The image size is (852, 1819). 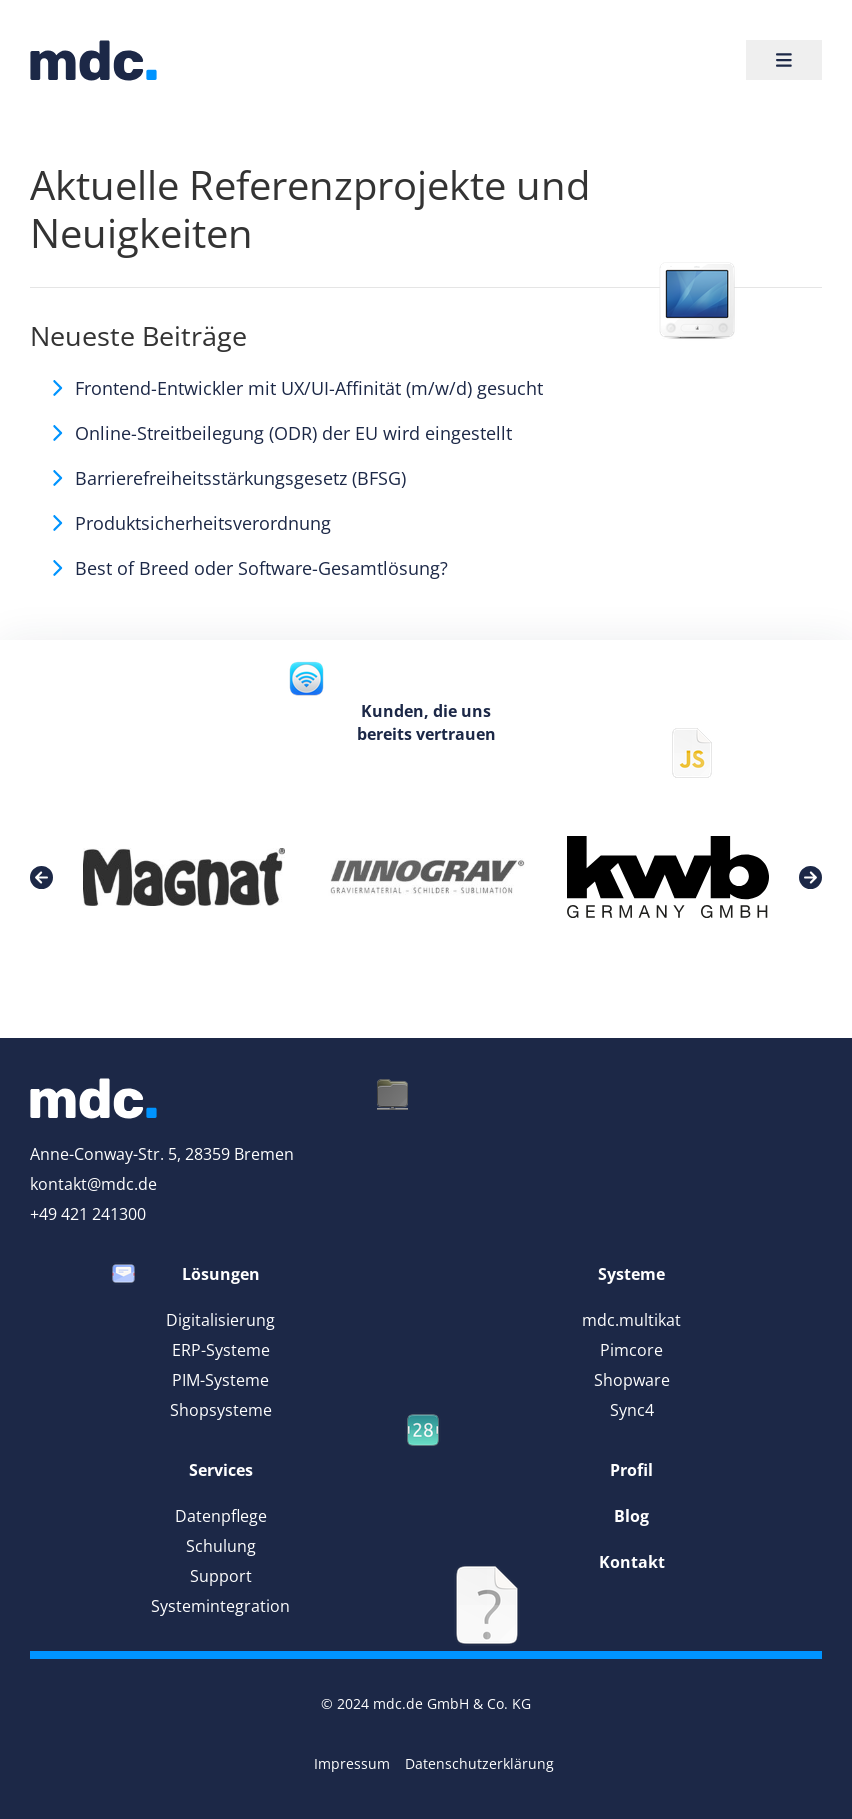 I want to click on unknown or unrecognized file type, so click(x=487, y=1605).